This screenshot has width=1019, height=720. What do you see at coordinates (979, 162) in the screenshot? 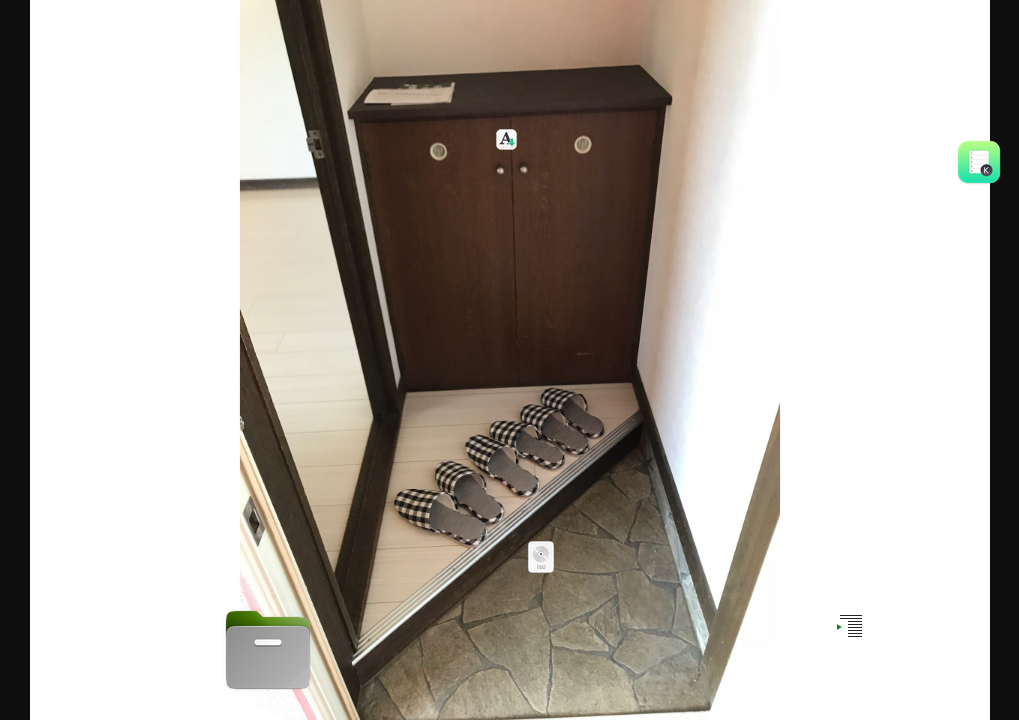
I see `view release notes and software updates` at bounding box center [979, 162].